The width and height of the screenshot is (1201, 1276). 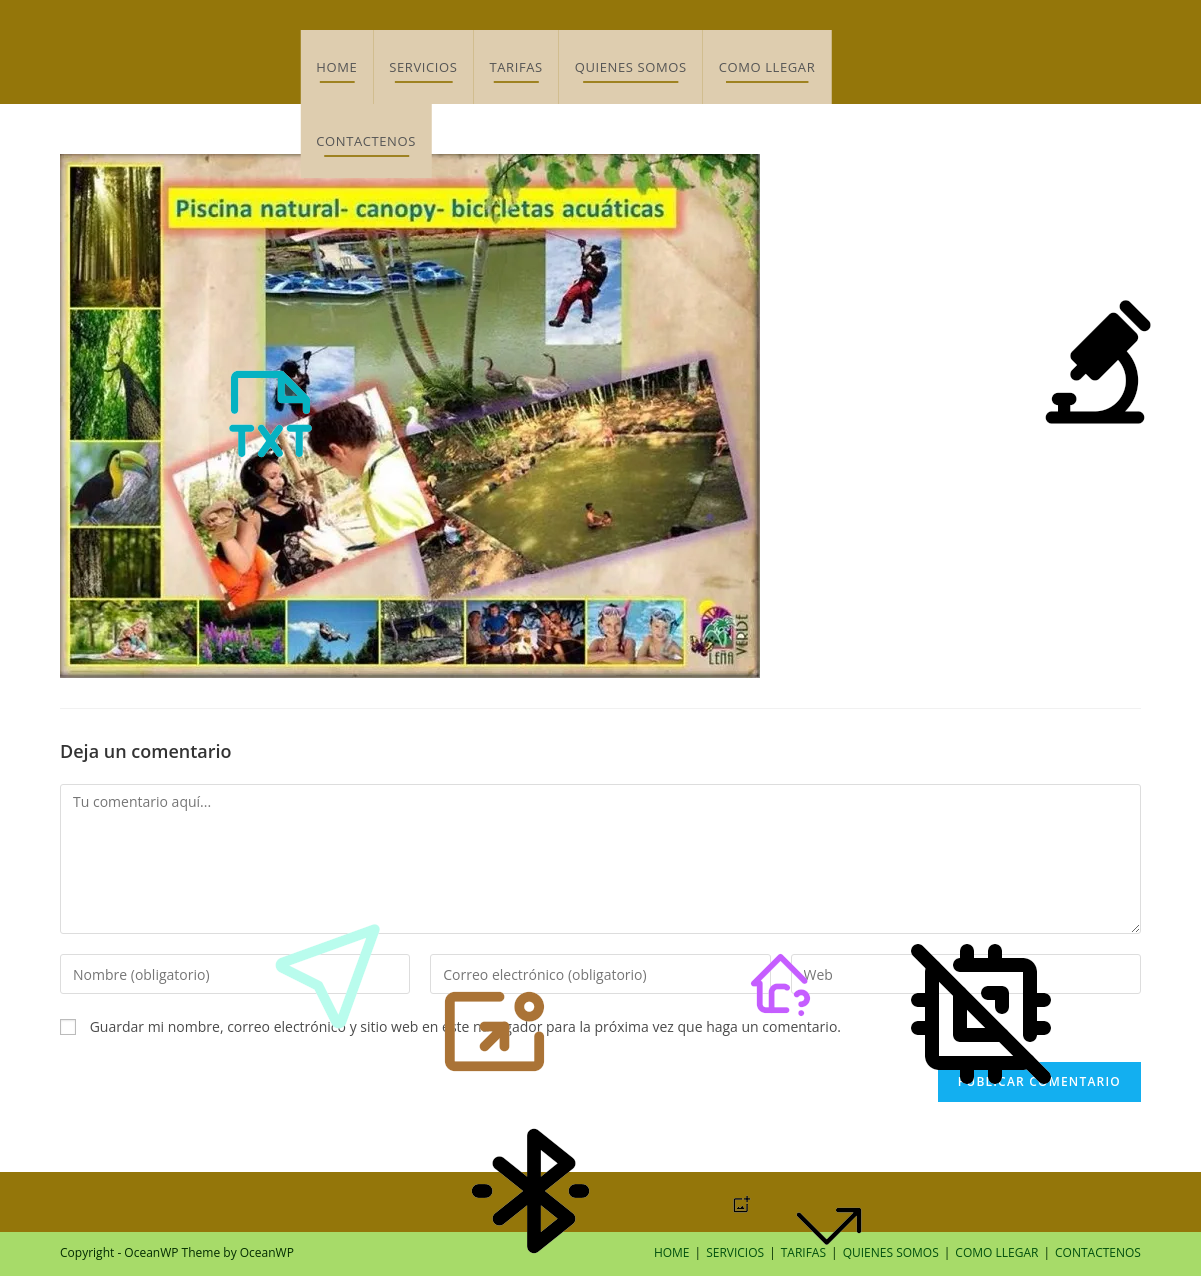 What do you see at coordinates (780, 983) in the screenshot?
I see `get help or FAQ about home settings` at bounding box center [780, 983].